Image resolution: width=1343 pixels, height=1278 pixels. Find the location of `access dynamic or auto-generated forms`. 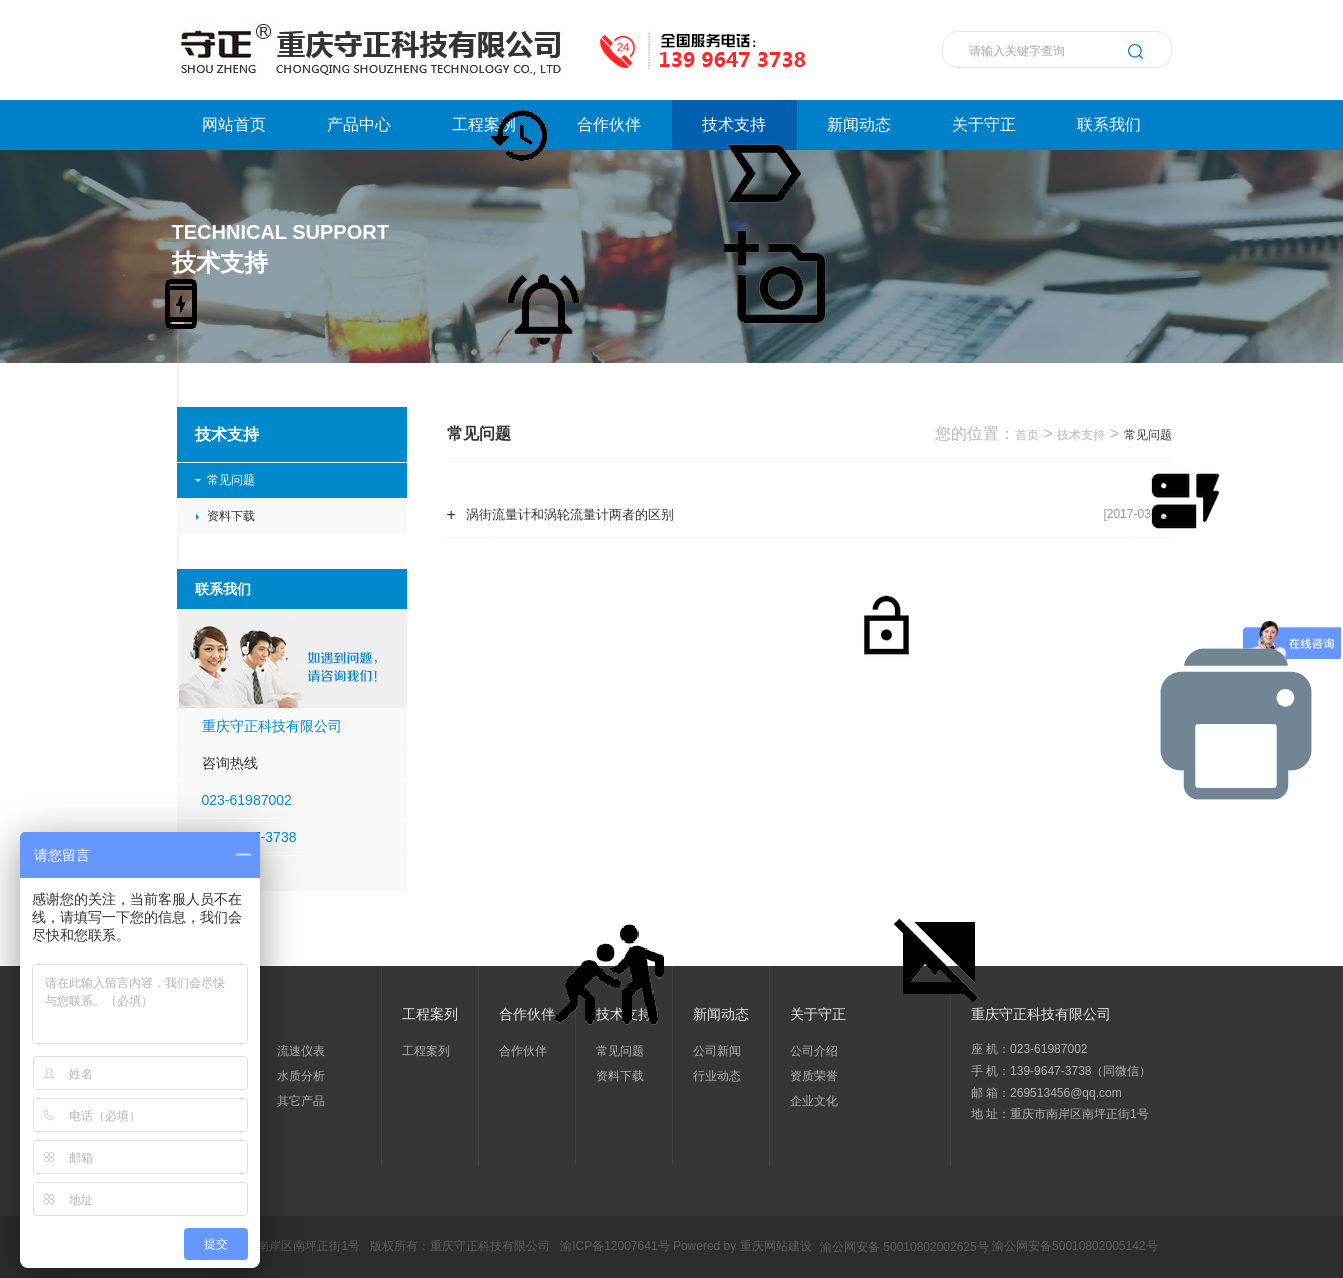

access dynamic or auto-generated forms is located at coordinates (1186, 501).